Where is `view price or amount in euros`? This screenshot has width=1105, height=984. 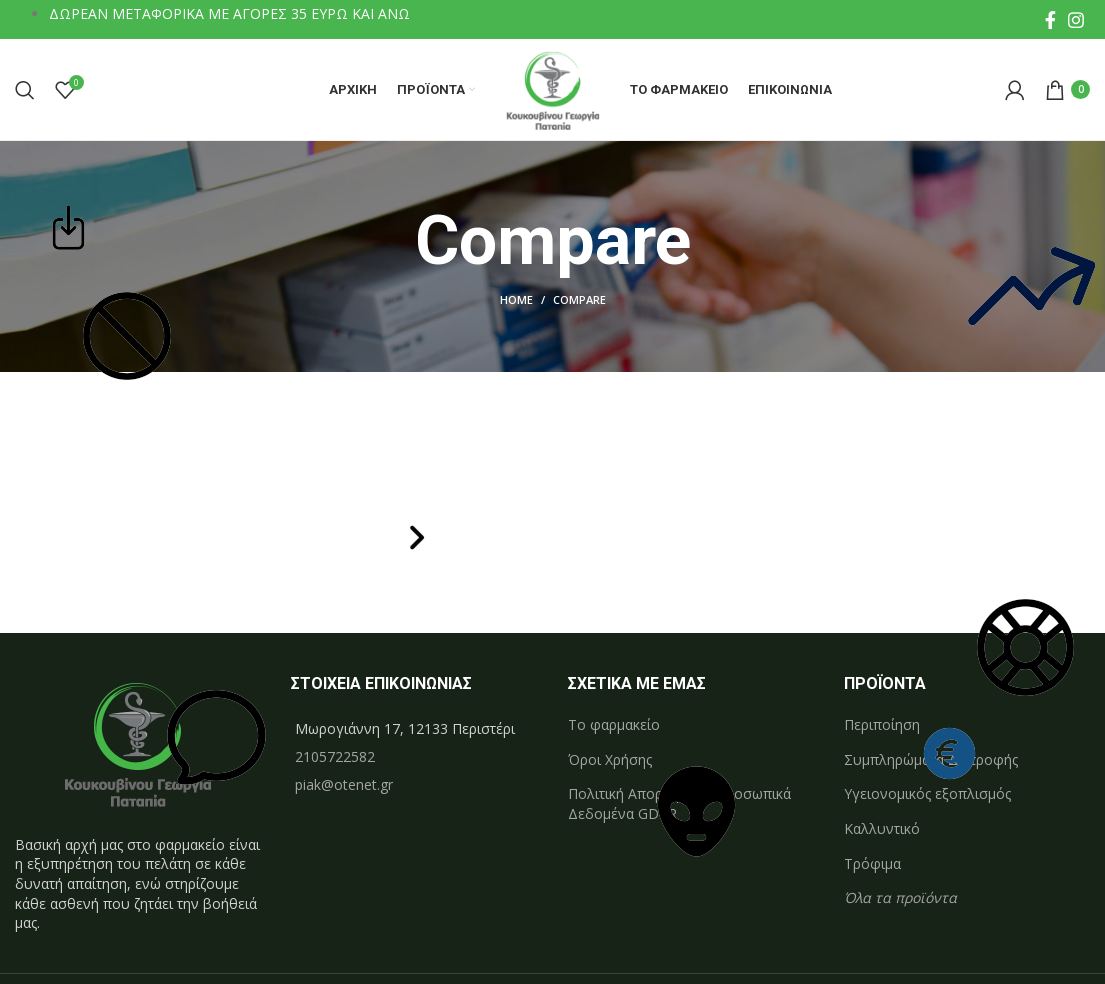
view price or amount in euros is located at coordinates (949, 753).